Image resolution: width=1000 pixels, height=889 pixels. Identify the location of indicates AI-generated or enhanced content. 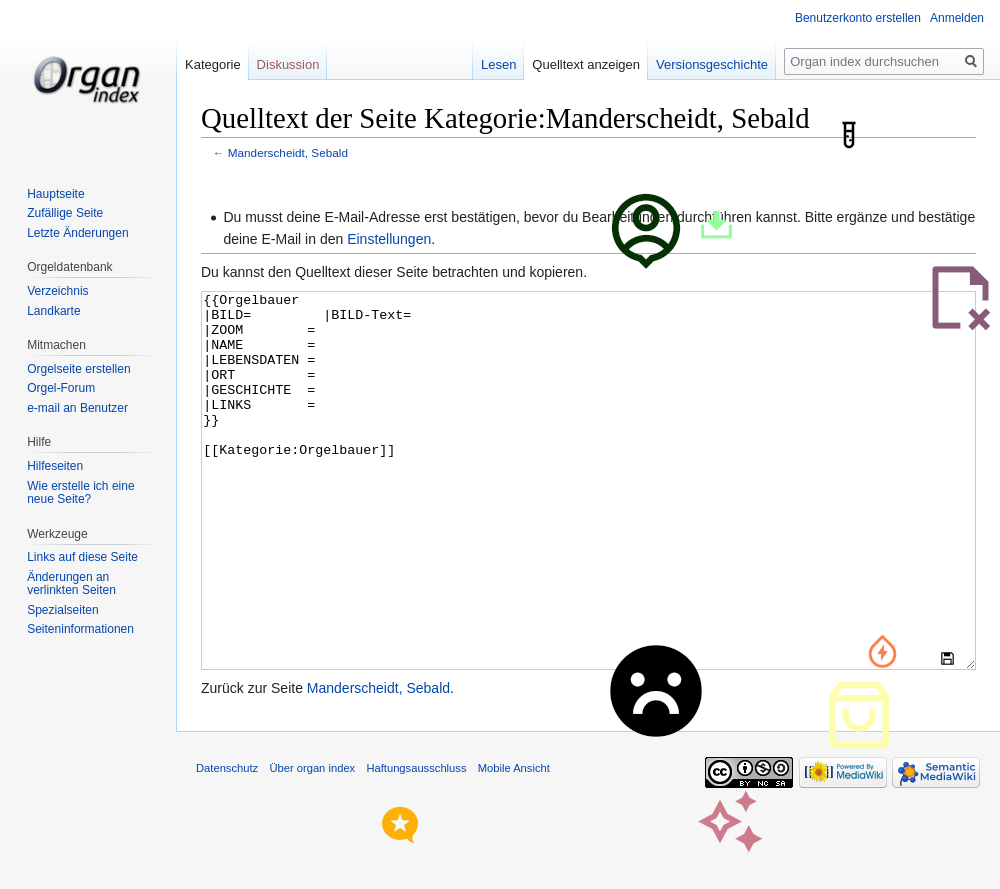
(731, 821).